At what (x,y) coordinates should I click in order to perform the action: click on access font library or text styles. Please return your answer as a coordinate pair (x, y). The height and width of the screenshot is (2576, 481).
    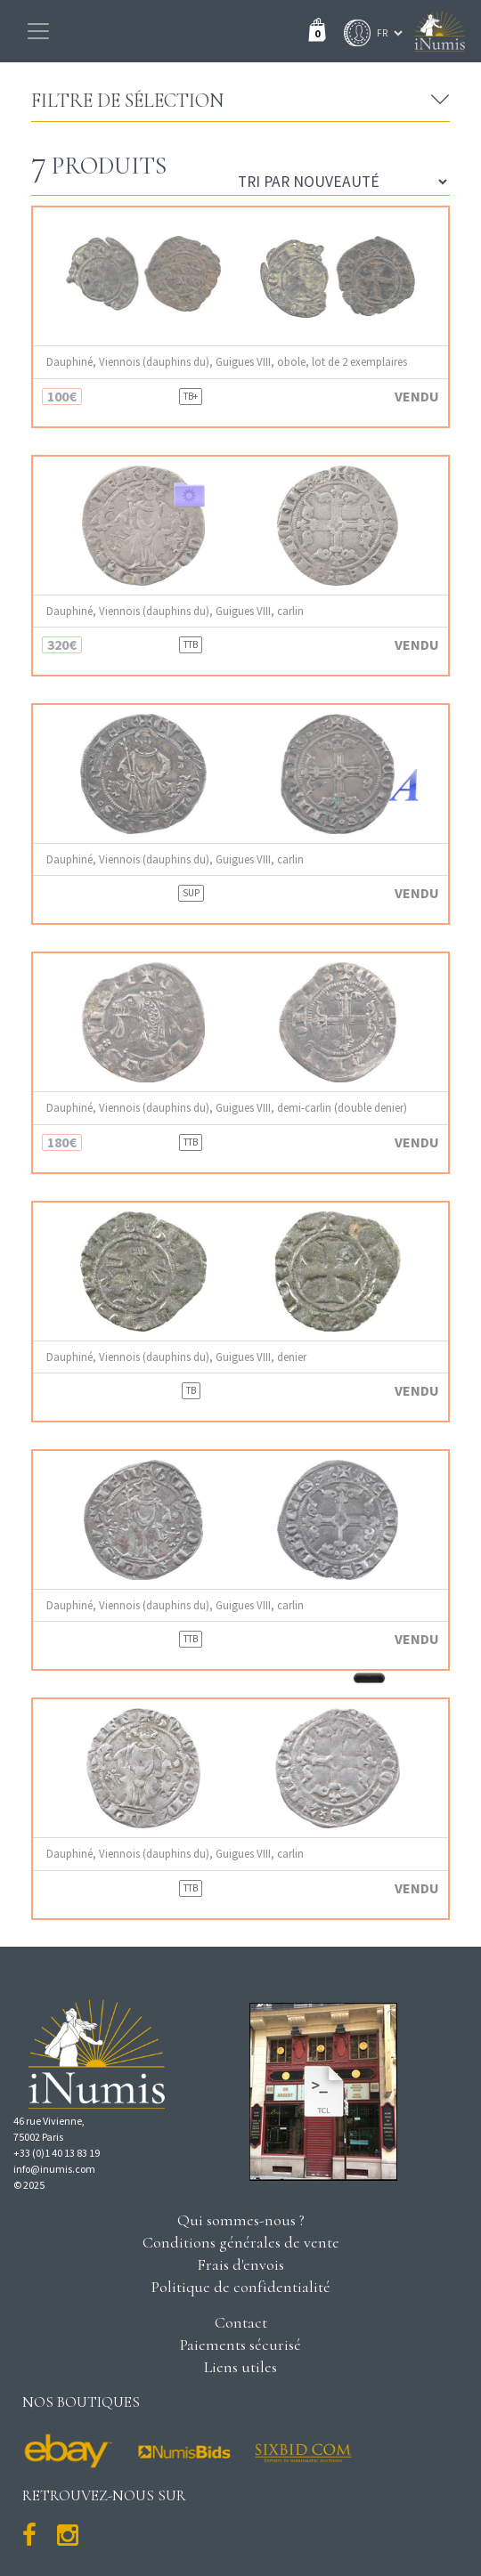
    Looking at the image, I should click on (403, 785).